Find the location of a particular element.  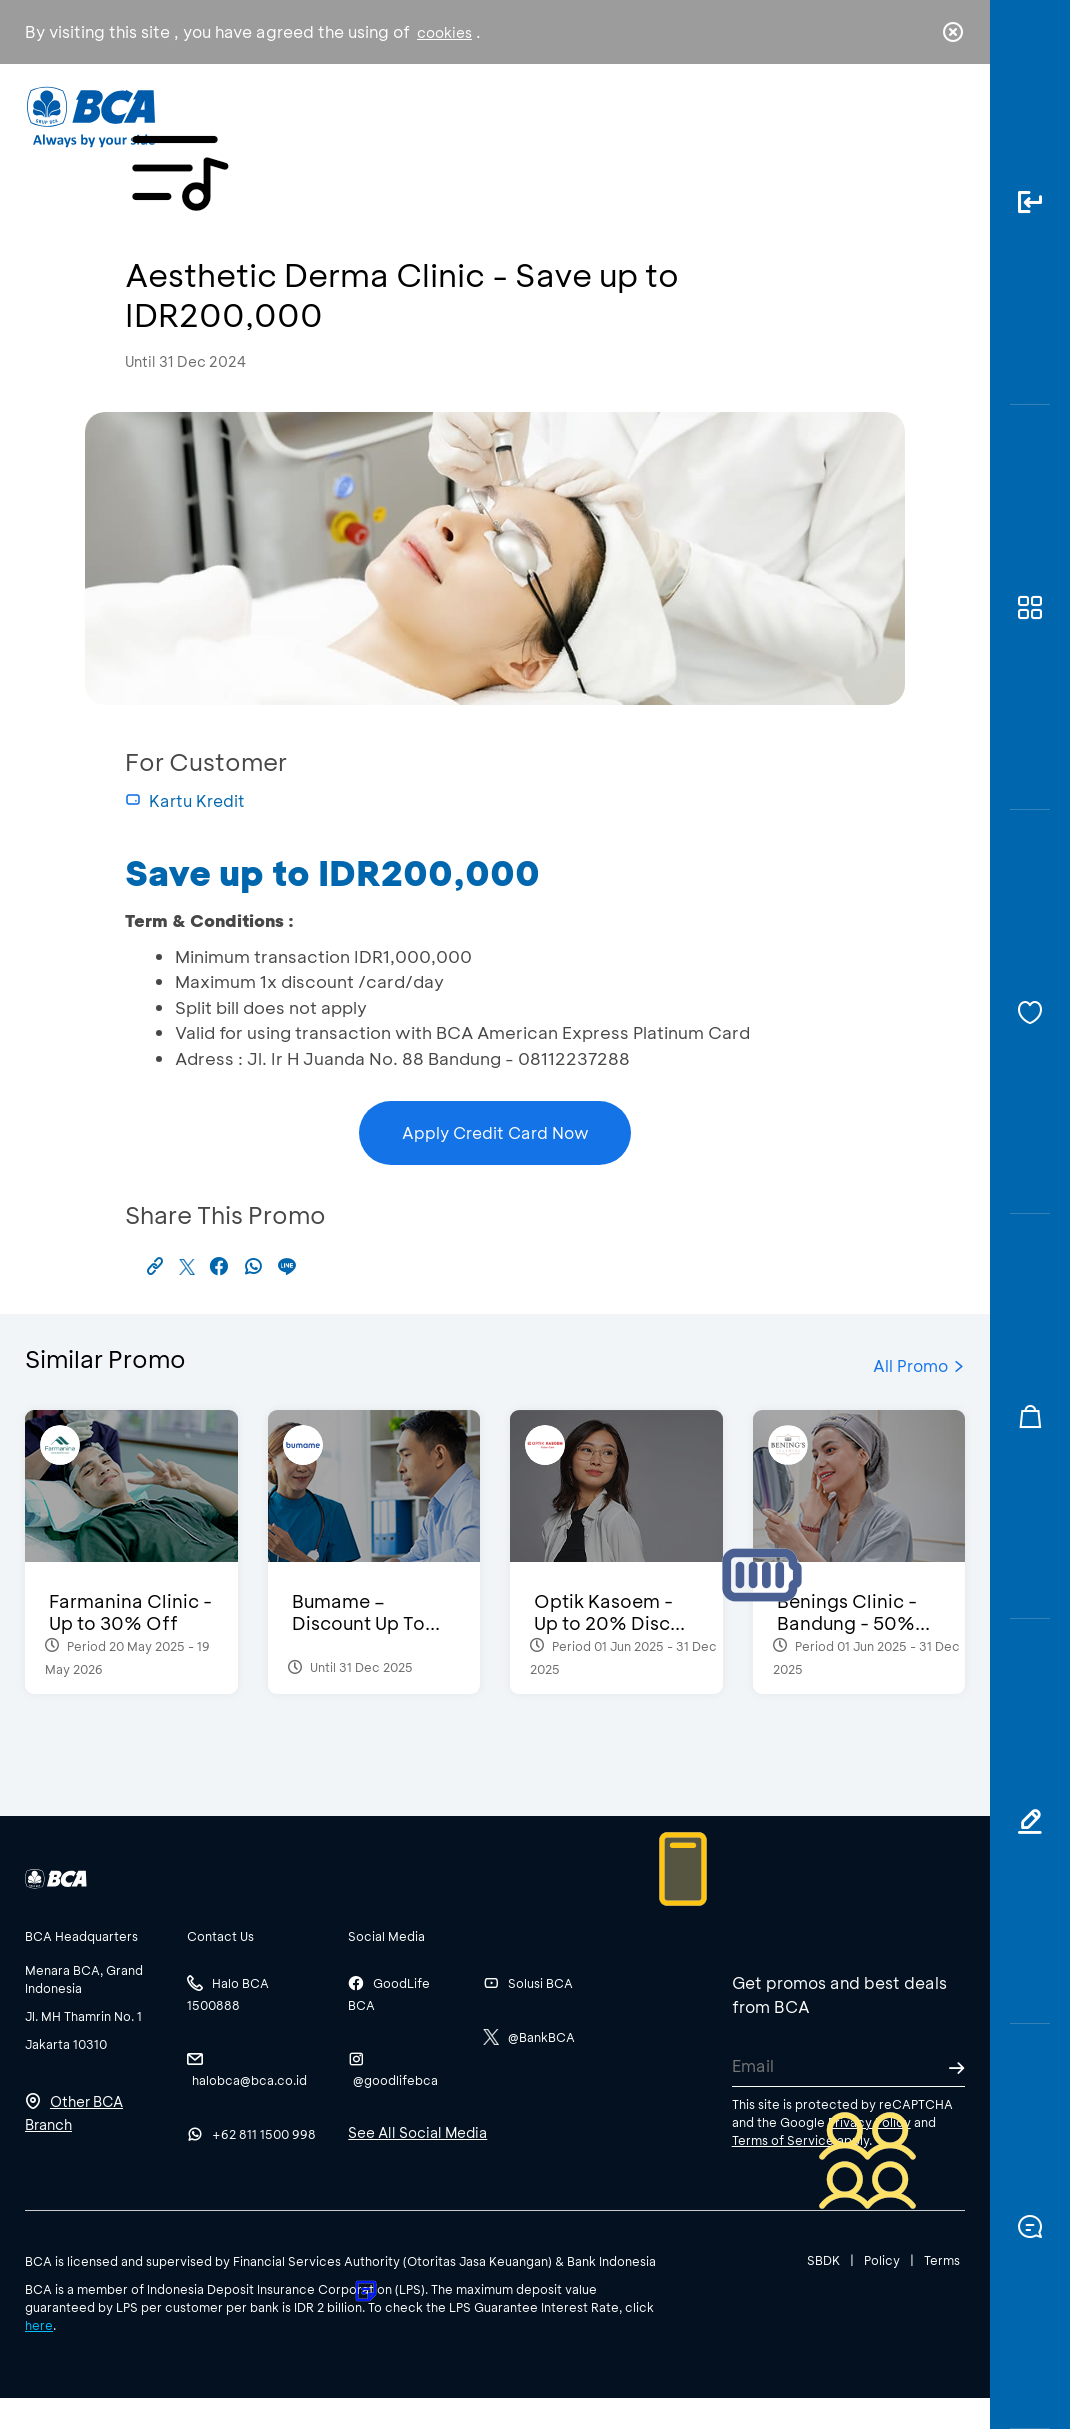

view your music playlist is located at coordinates (175, 168).